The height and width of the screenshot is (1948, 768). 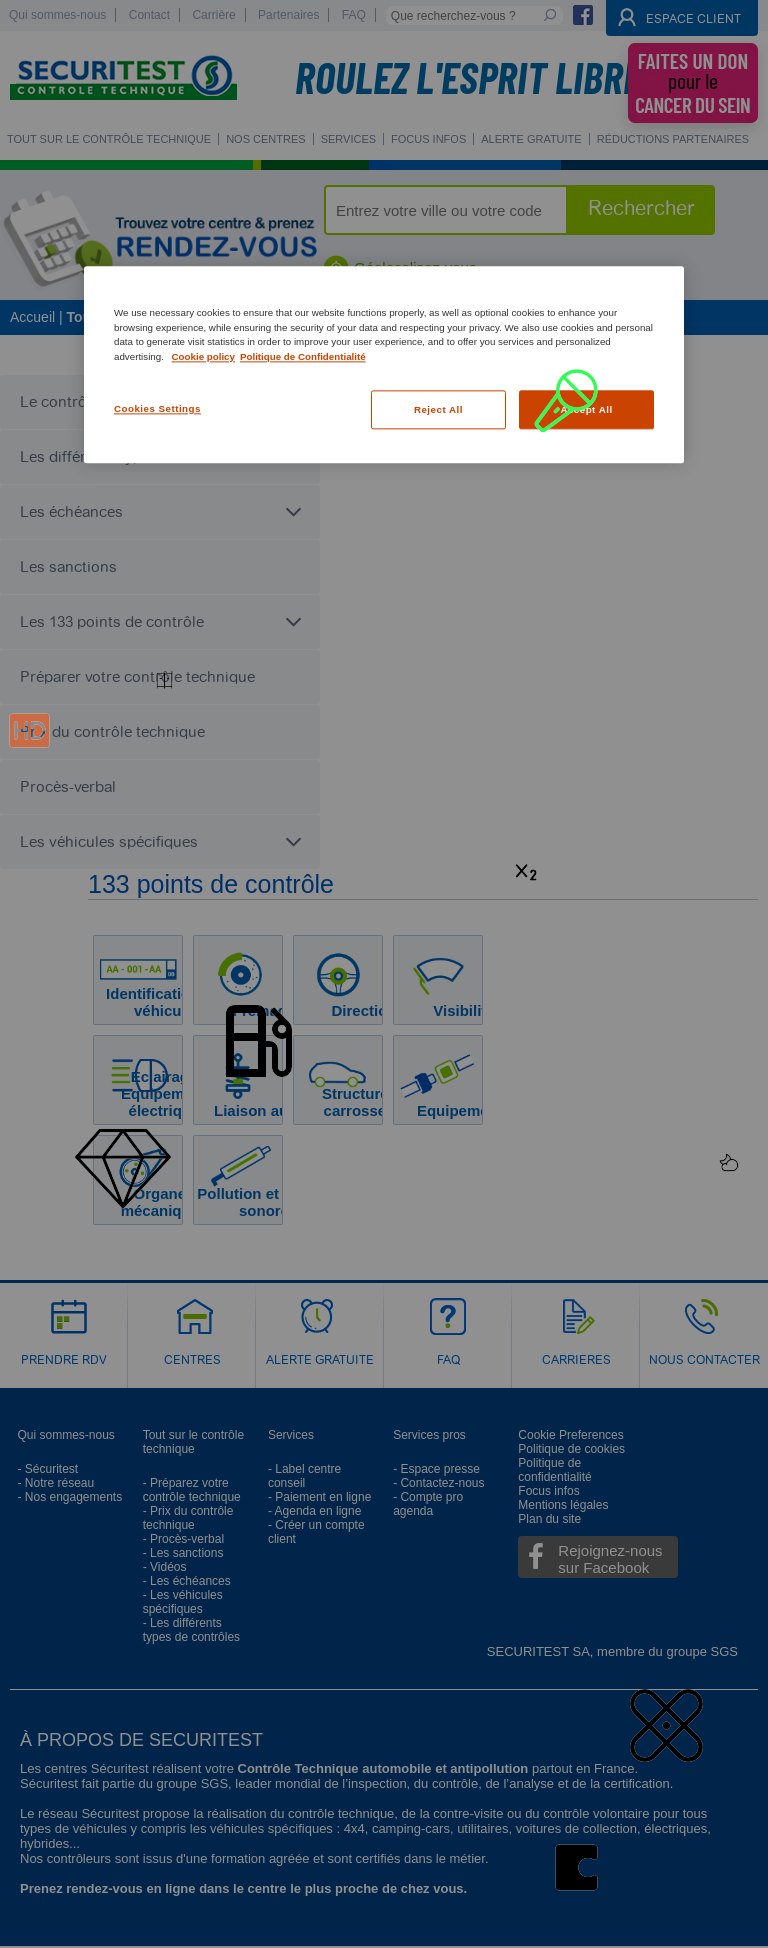 What do you see at coordinates (576, 1867) in the screenshot?
I see `open Coda app` at bounding box center [576, 1867].